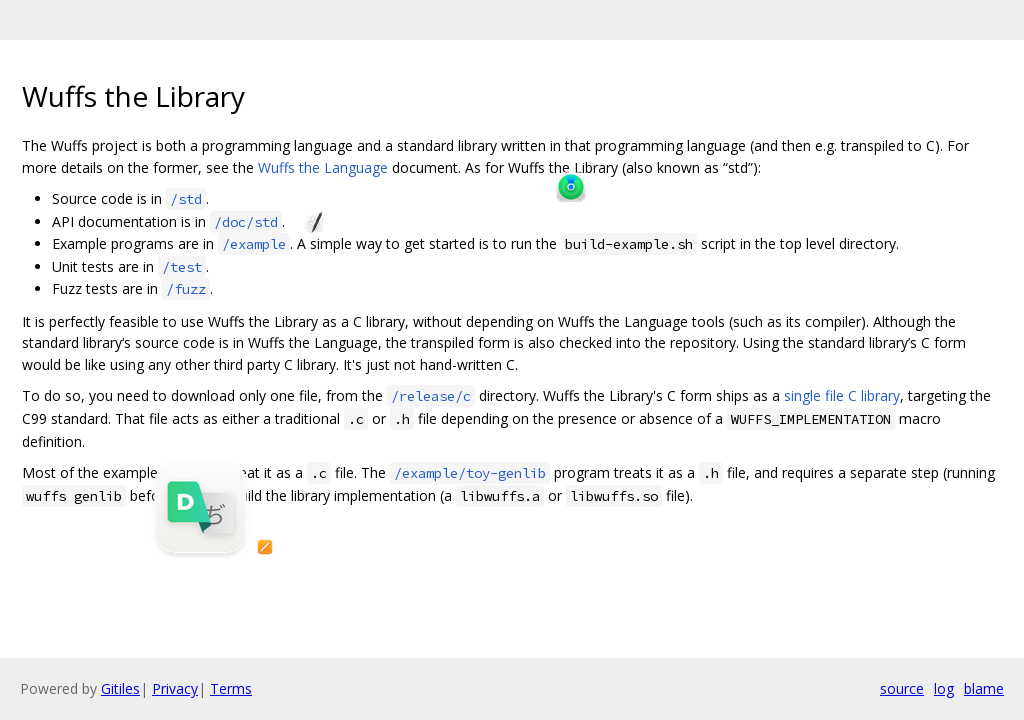  Describe the element at coordinates (200, 507) in the screenshot. I see `open dialect translation app` at that location.